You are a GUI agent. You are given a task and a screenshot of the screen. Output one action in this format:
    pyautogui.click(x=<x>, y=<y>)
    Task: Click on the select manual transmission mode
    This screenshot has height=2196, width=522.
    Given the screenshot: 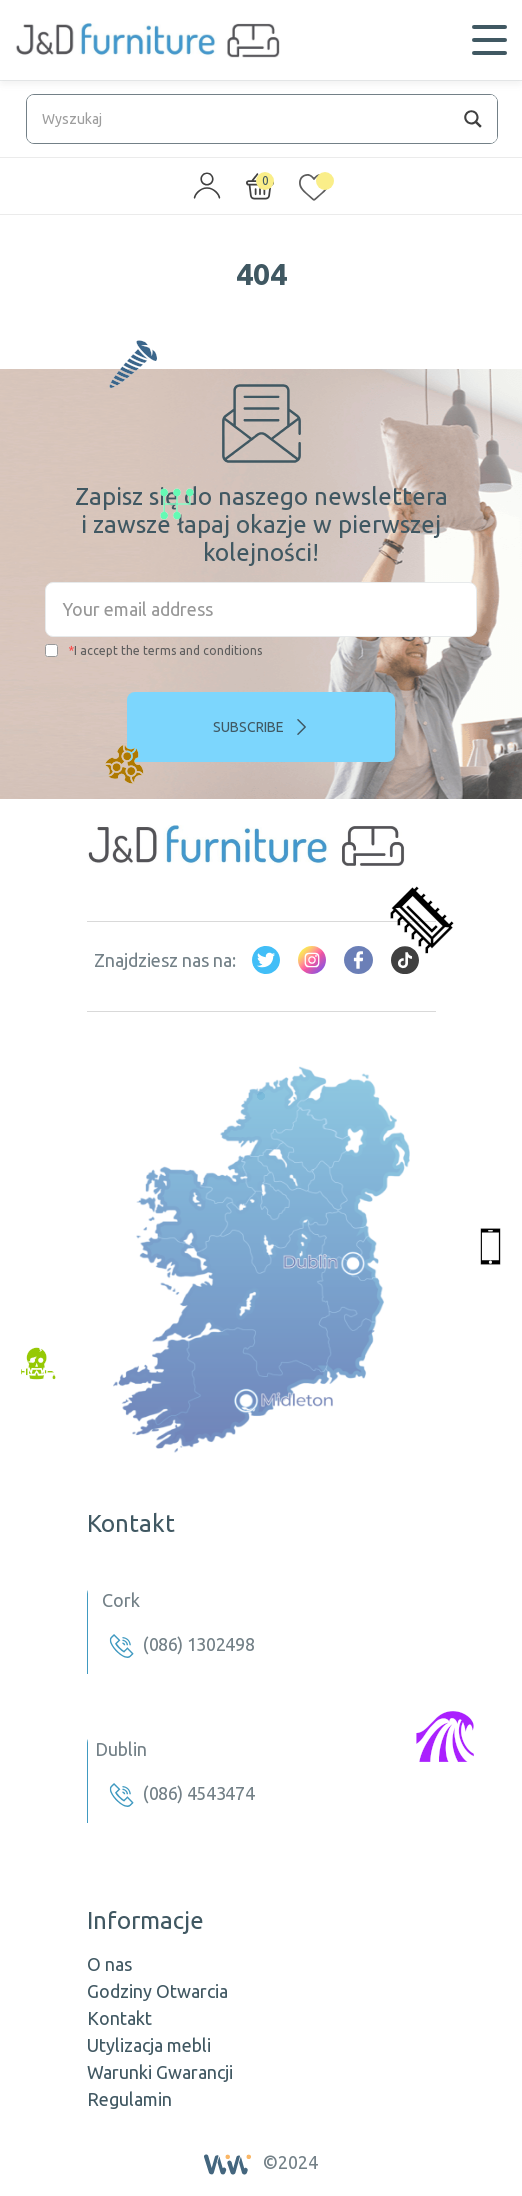 What is the action you would take?
    pyautogui.click(x=177, y=504)
    